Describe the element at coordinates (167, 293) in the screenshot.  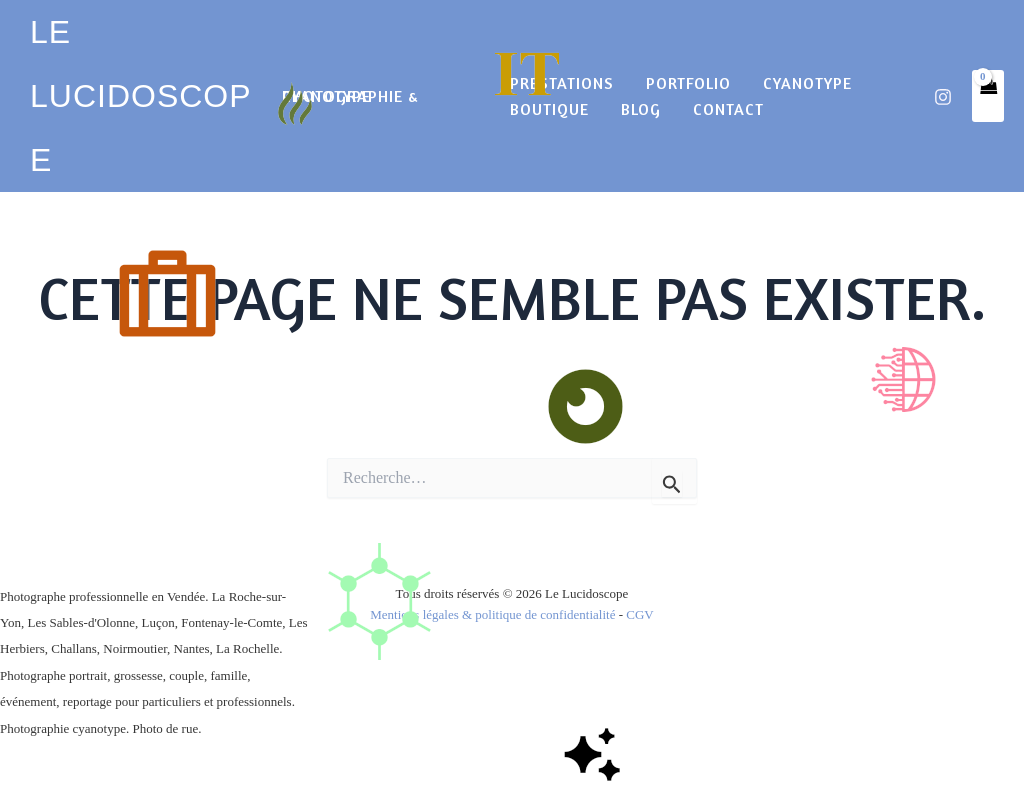
I see `access travel or trip planning features` at that location.